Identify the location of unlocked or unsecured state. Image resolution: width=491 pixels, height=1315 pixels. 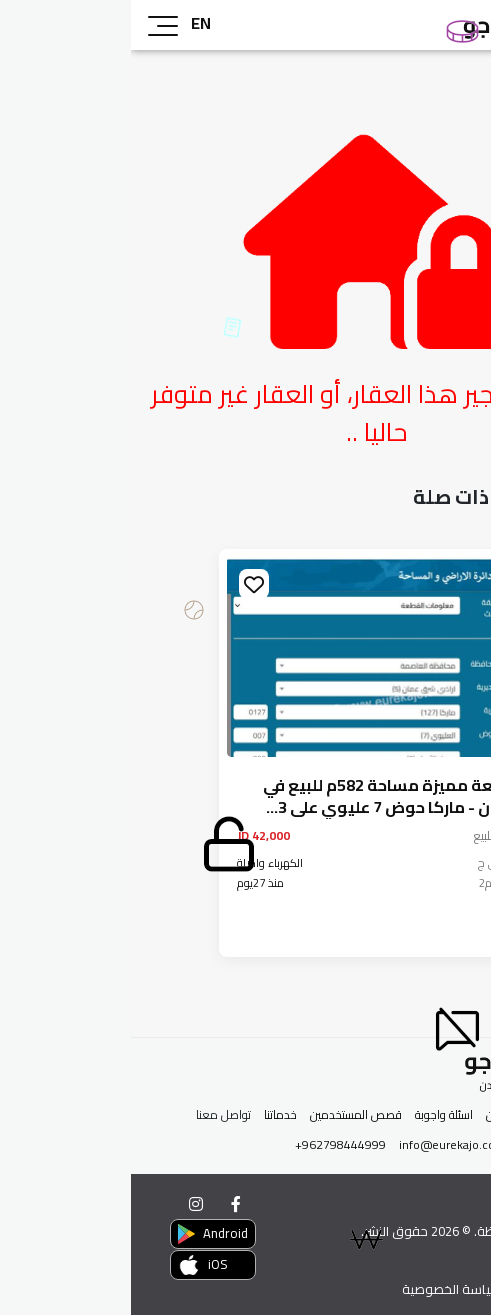
(229, 844).